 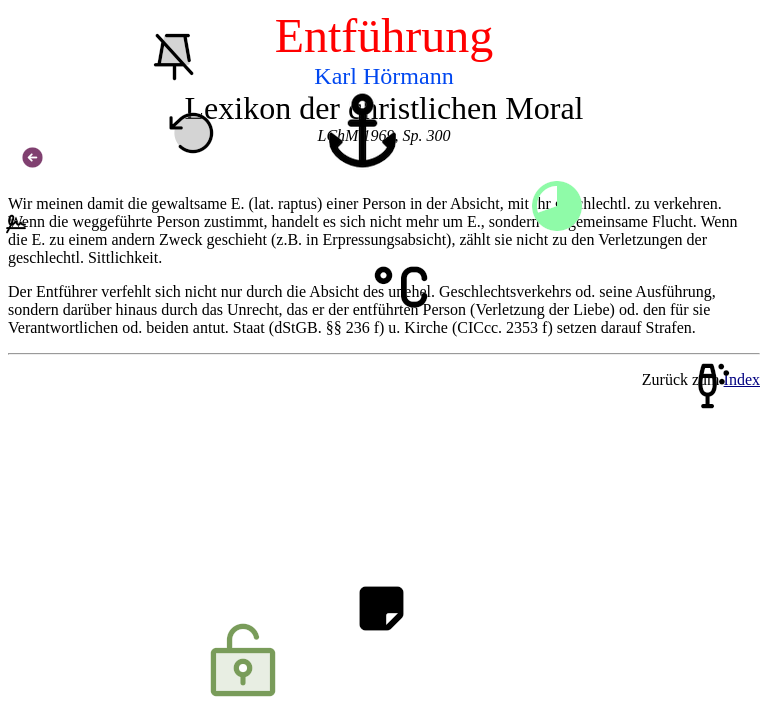 What do you see at coordinates (709, 386) in the screenshot?
I see `celebrate an achievement or milestone` at bounding box center [709, 386].